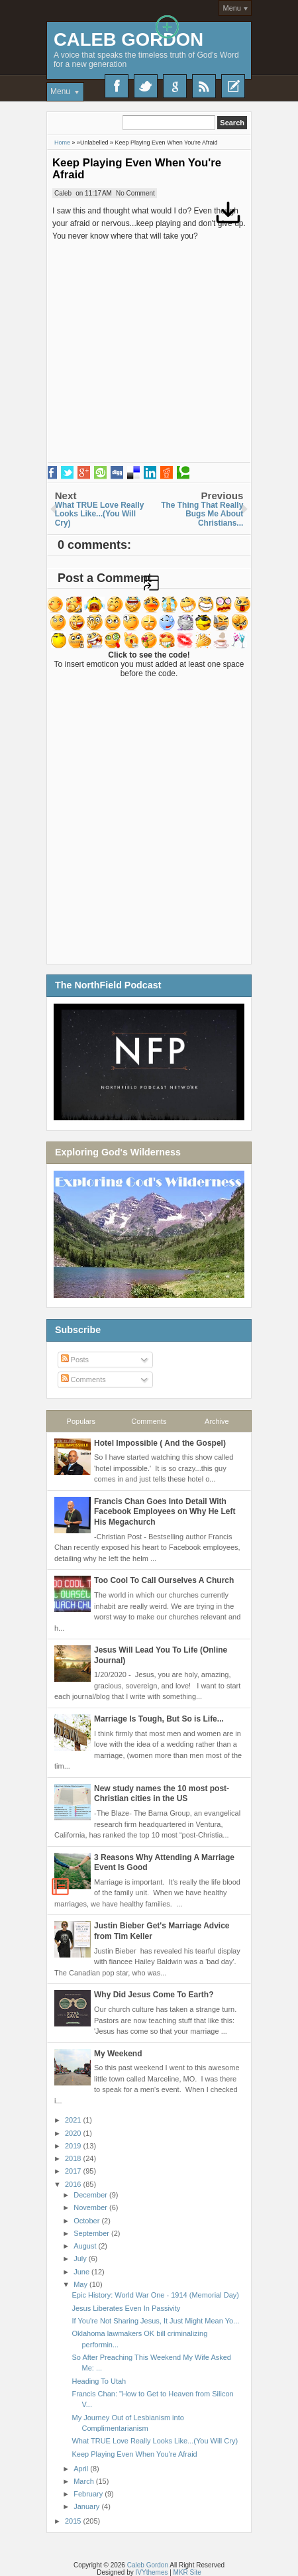 The width and height of the screenshot is (298, 2576). Describe the element at coordinates (60, 1887) in the screenshot. I see `open your notebook or notes` at that location.